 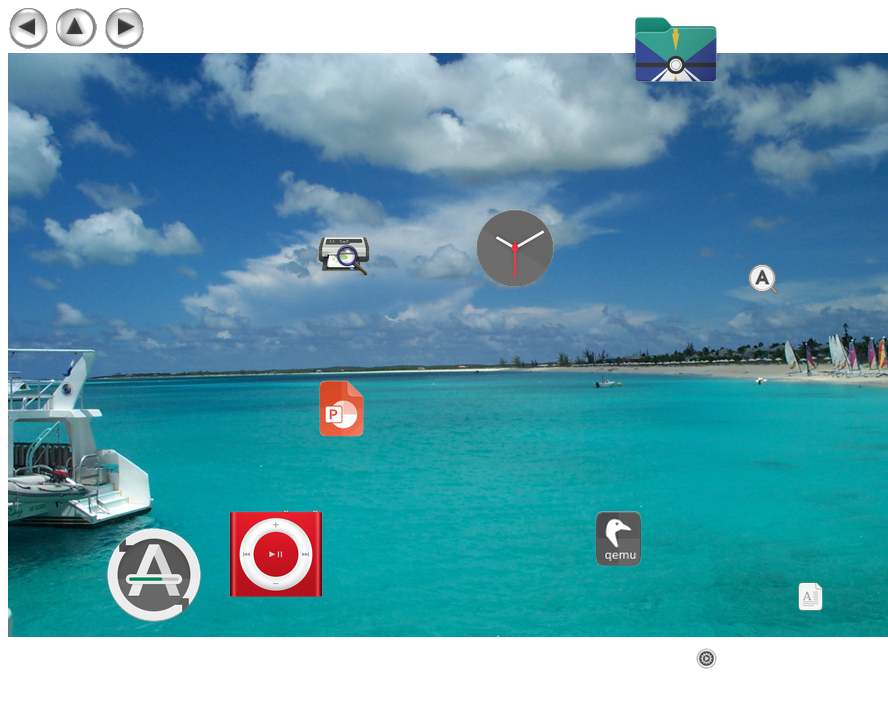 I want to click on open a rich text document, so click(x=810, y=596).